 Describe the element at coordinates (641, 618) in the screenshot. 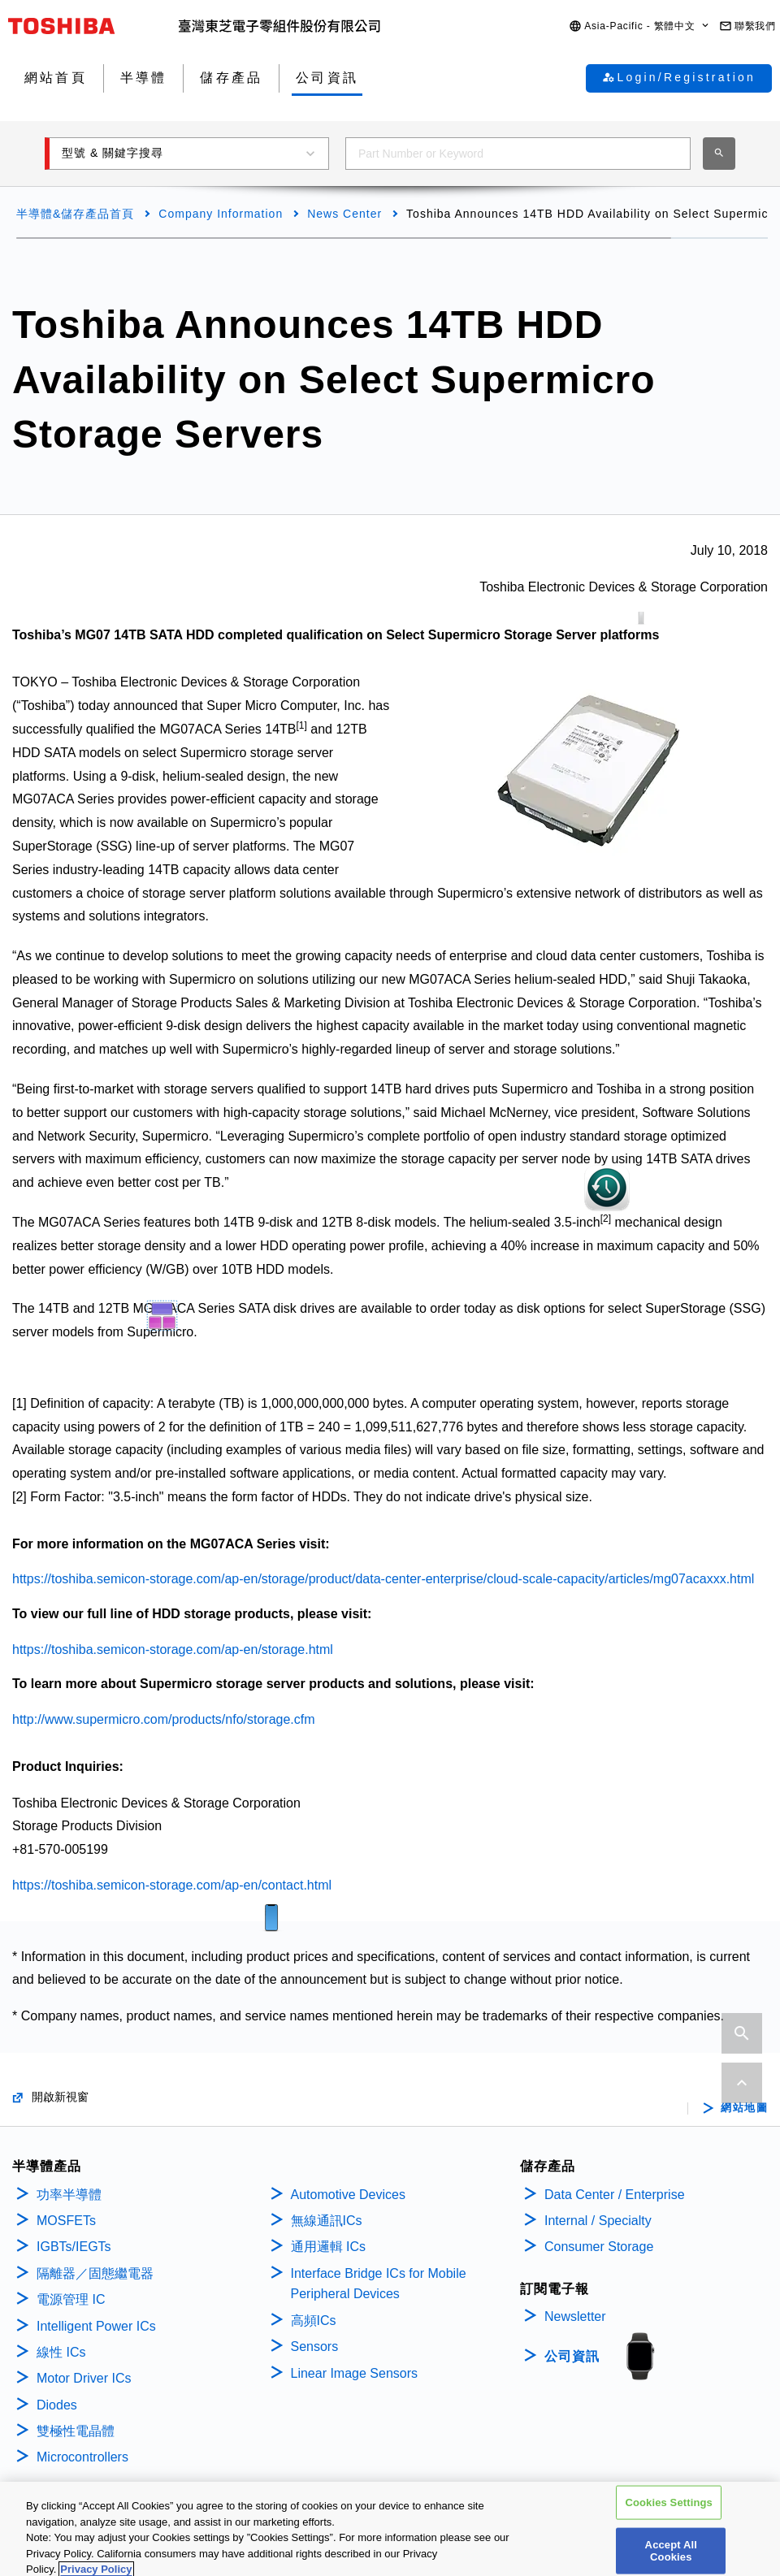

I see `iPod nano device connected` at that location.